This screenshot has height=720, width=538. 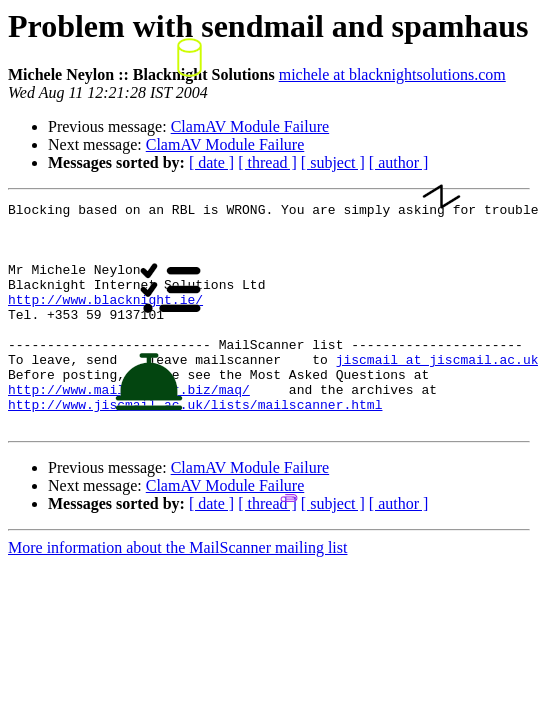 I want to click on select sawtooth waveform for audio synthesis, so click(x=441, y=196).